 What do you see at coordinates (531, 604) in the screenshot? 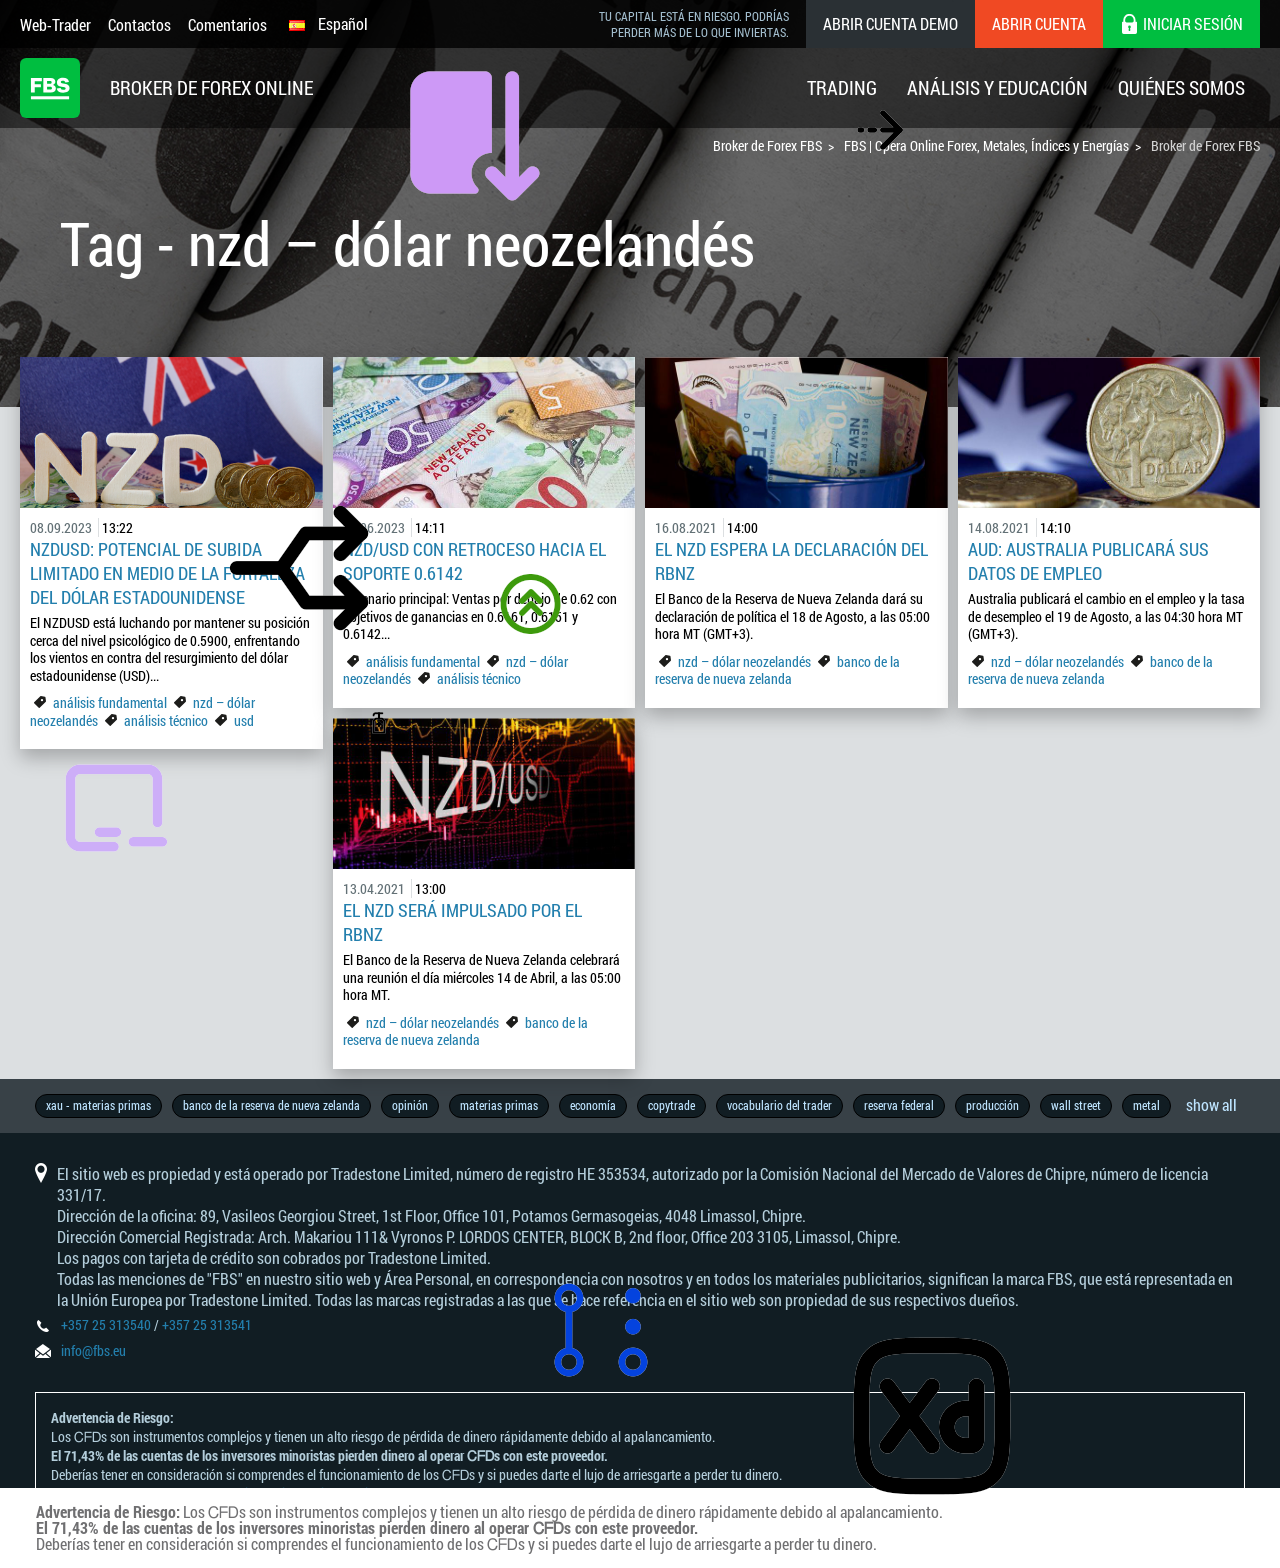
I see `scroll to top of page` at bounding box center [531, 604].